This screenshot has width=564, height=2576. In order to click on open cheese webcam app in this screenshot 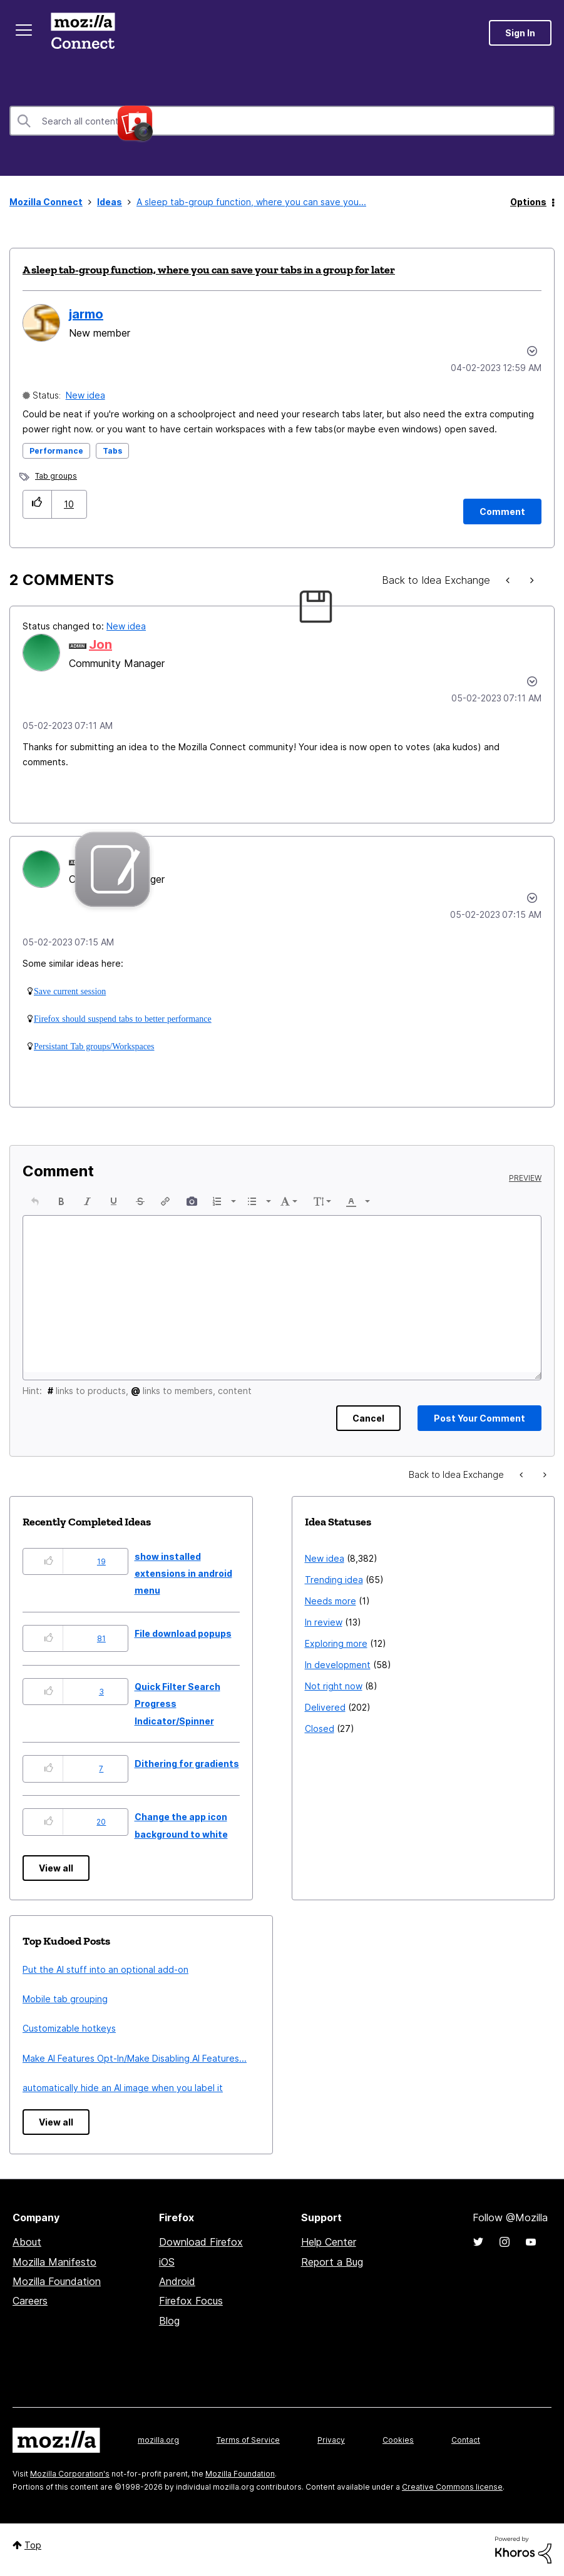, I will do `click(135, 123)`.